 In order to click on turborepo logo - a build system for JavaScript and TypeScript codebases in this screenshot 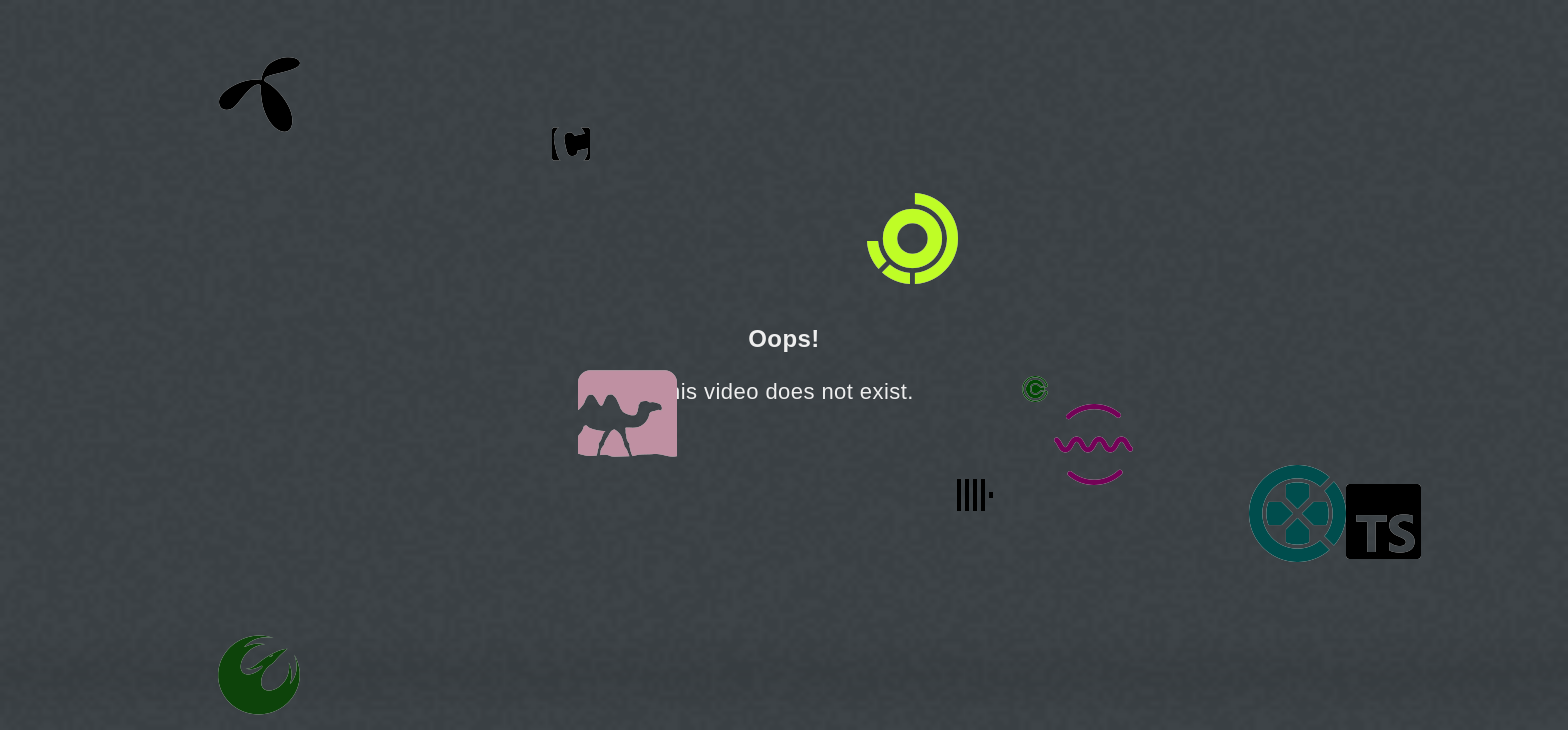, I will do `click(912, 238)`.